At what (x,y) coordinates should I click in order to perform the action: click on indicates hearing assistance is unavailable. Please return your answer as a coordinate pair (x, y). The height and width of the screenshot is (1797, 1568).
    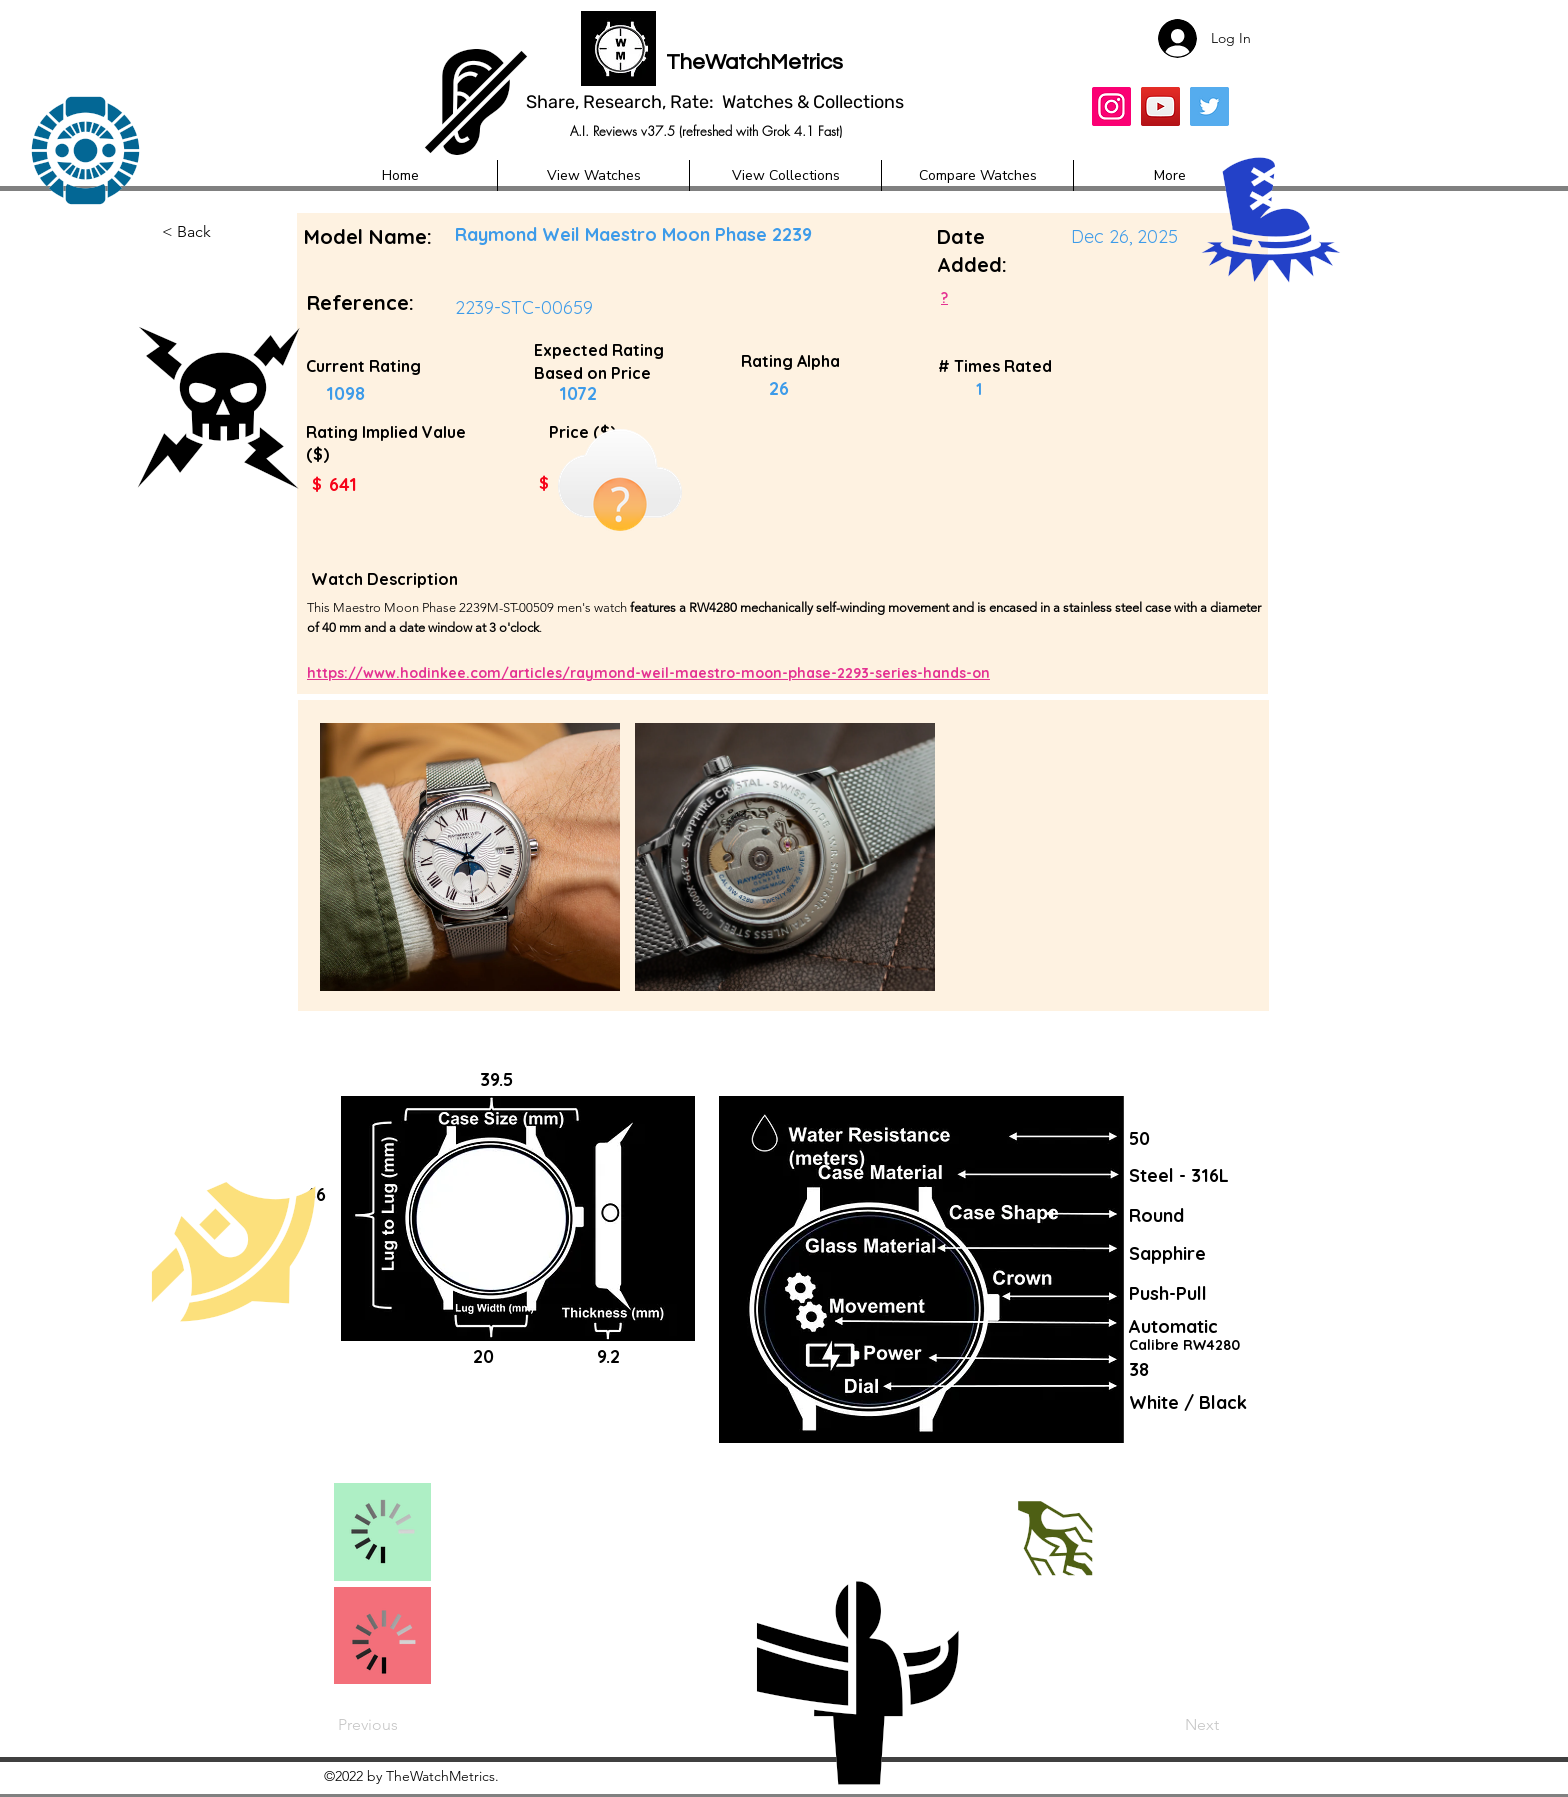
    Looking at the image, I should click on (476, 102).